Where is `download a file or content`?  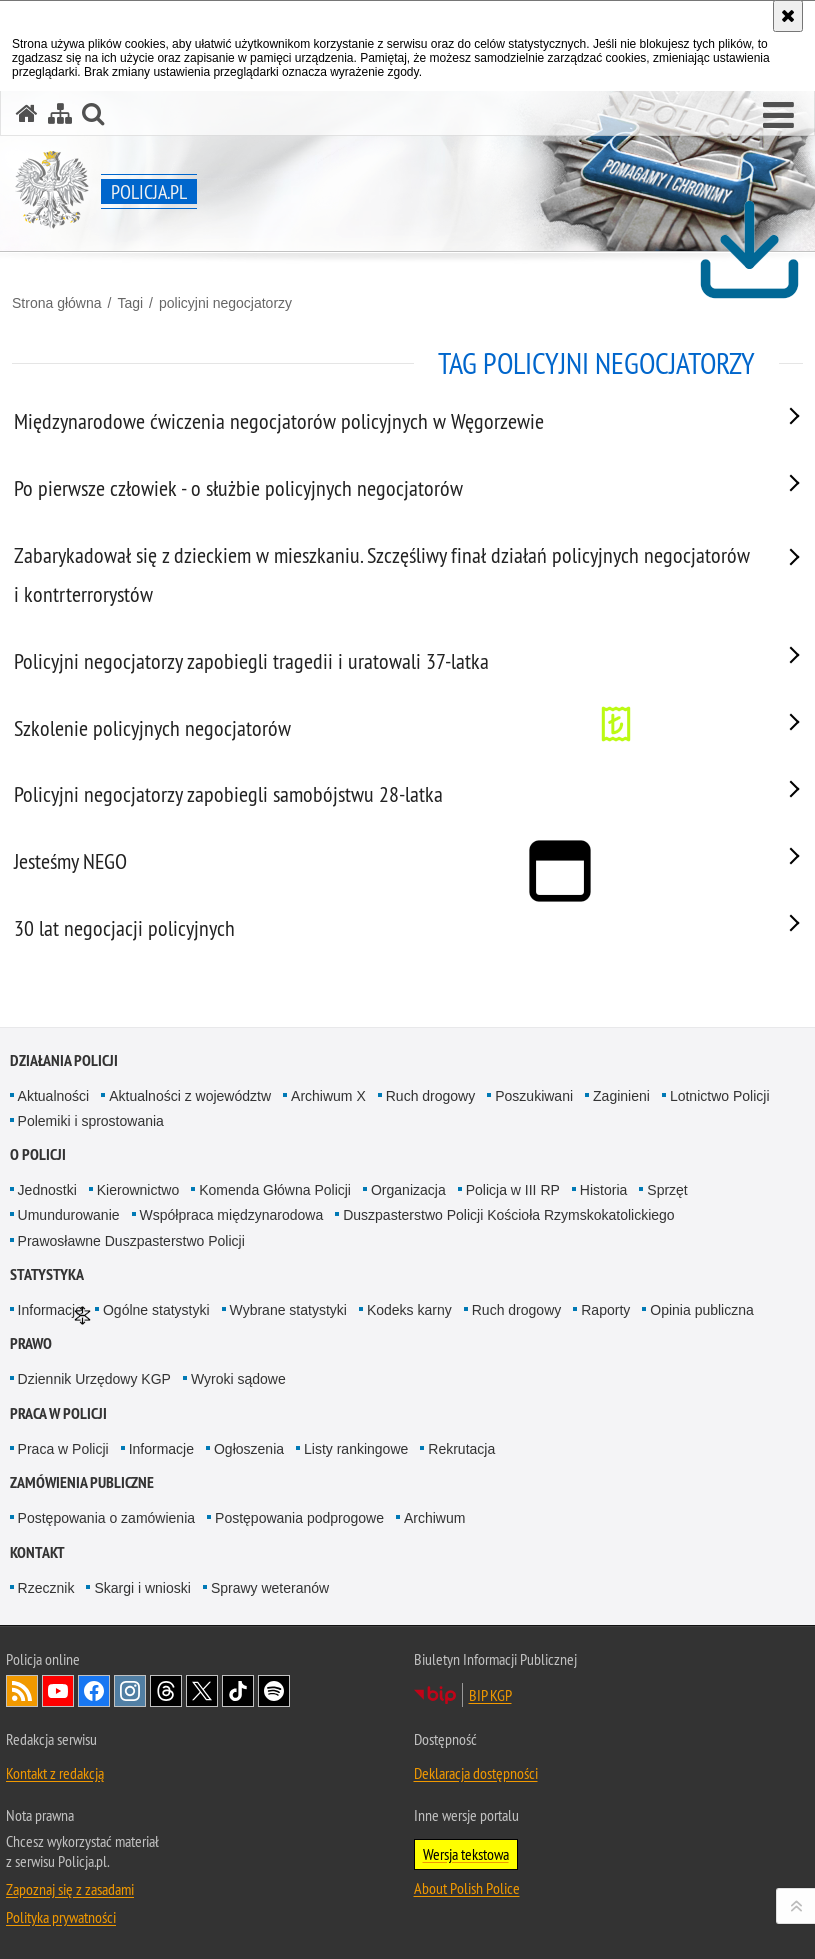 download a file or content is located at coordinates (749, 249).